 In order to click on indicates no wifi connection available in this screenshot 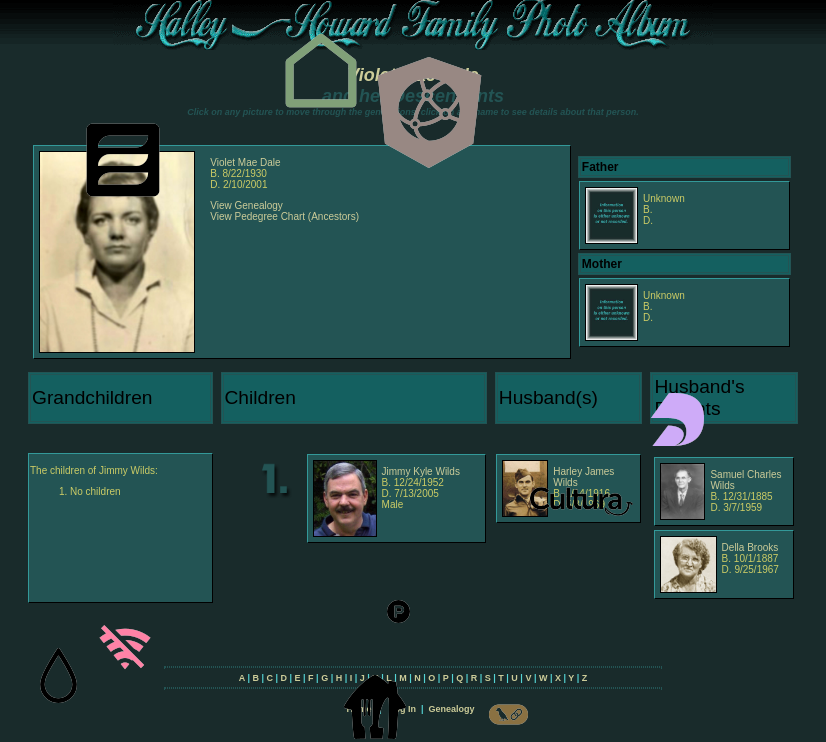, I will do `click(125, 649)`.